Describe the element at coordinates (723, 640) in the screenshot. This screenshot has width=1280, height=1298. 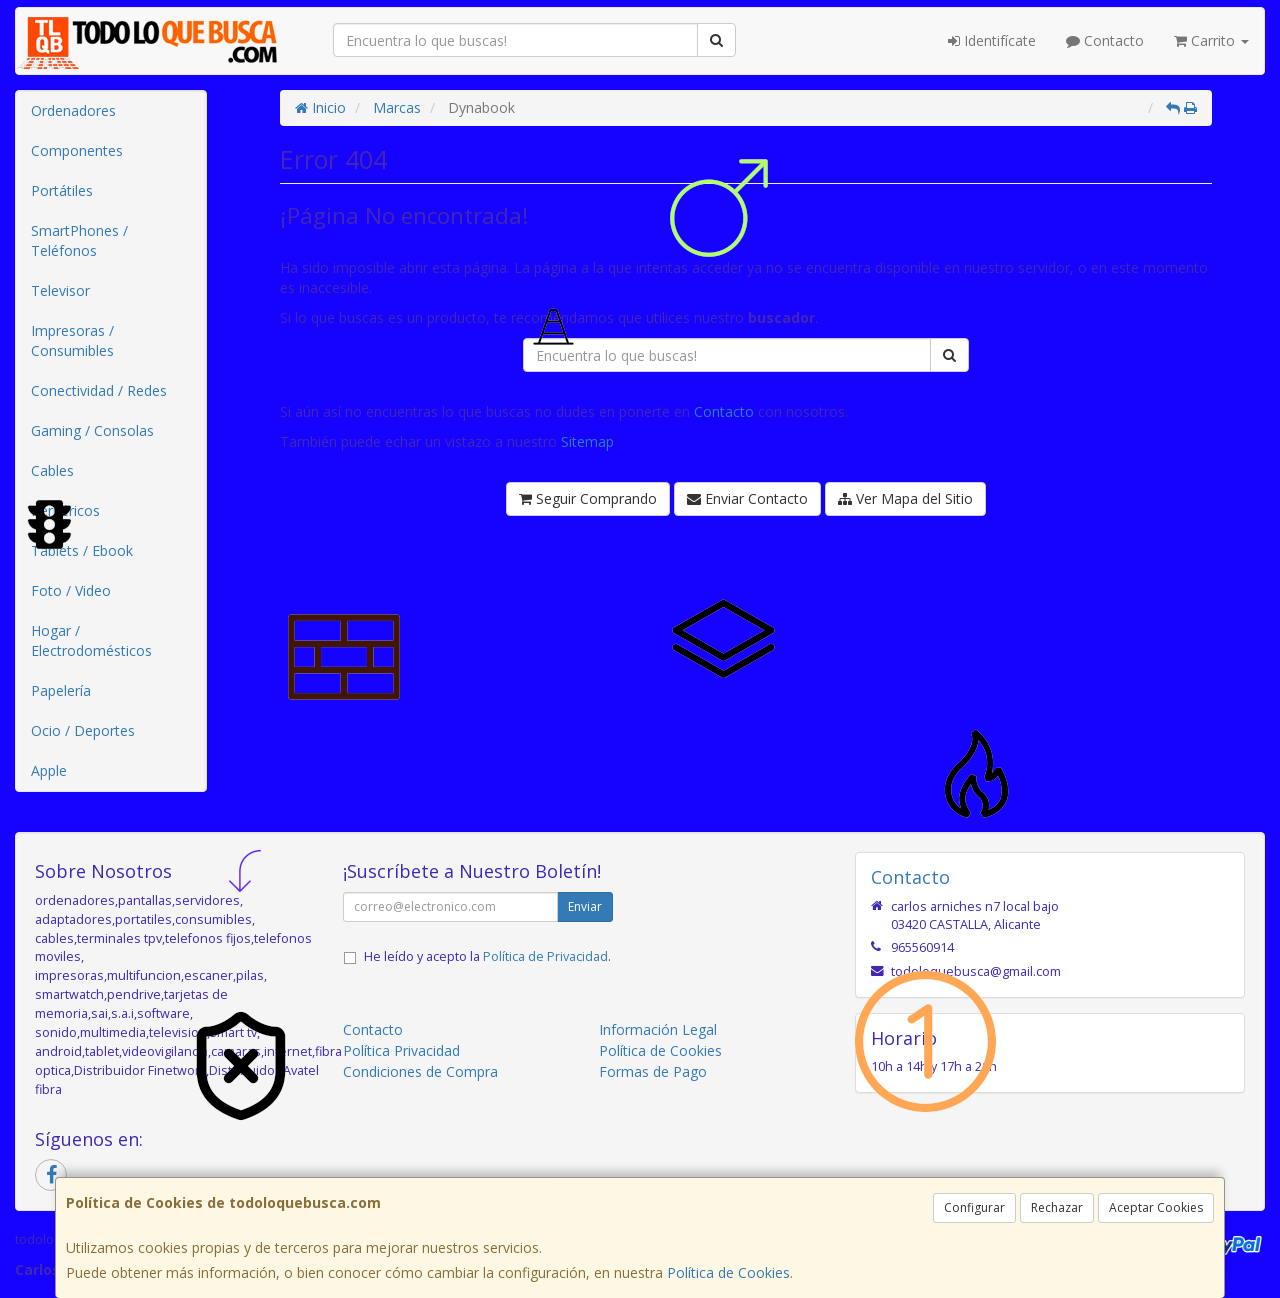
I see `view layers or stacked content` at that location.